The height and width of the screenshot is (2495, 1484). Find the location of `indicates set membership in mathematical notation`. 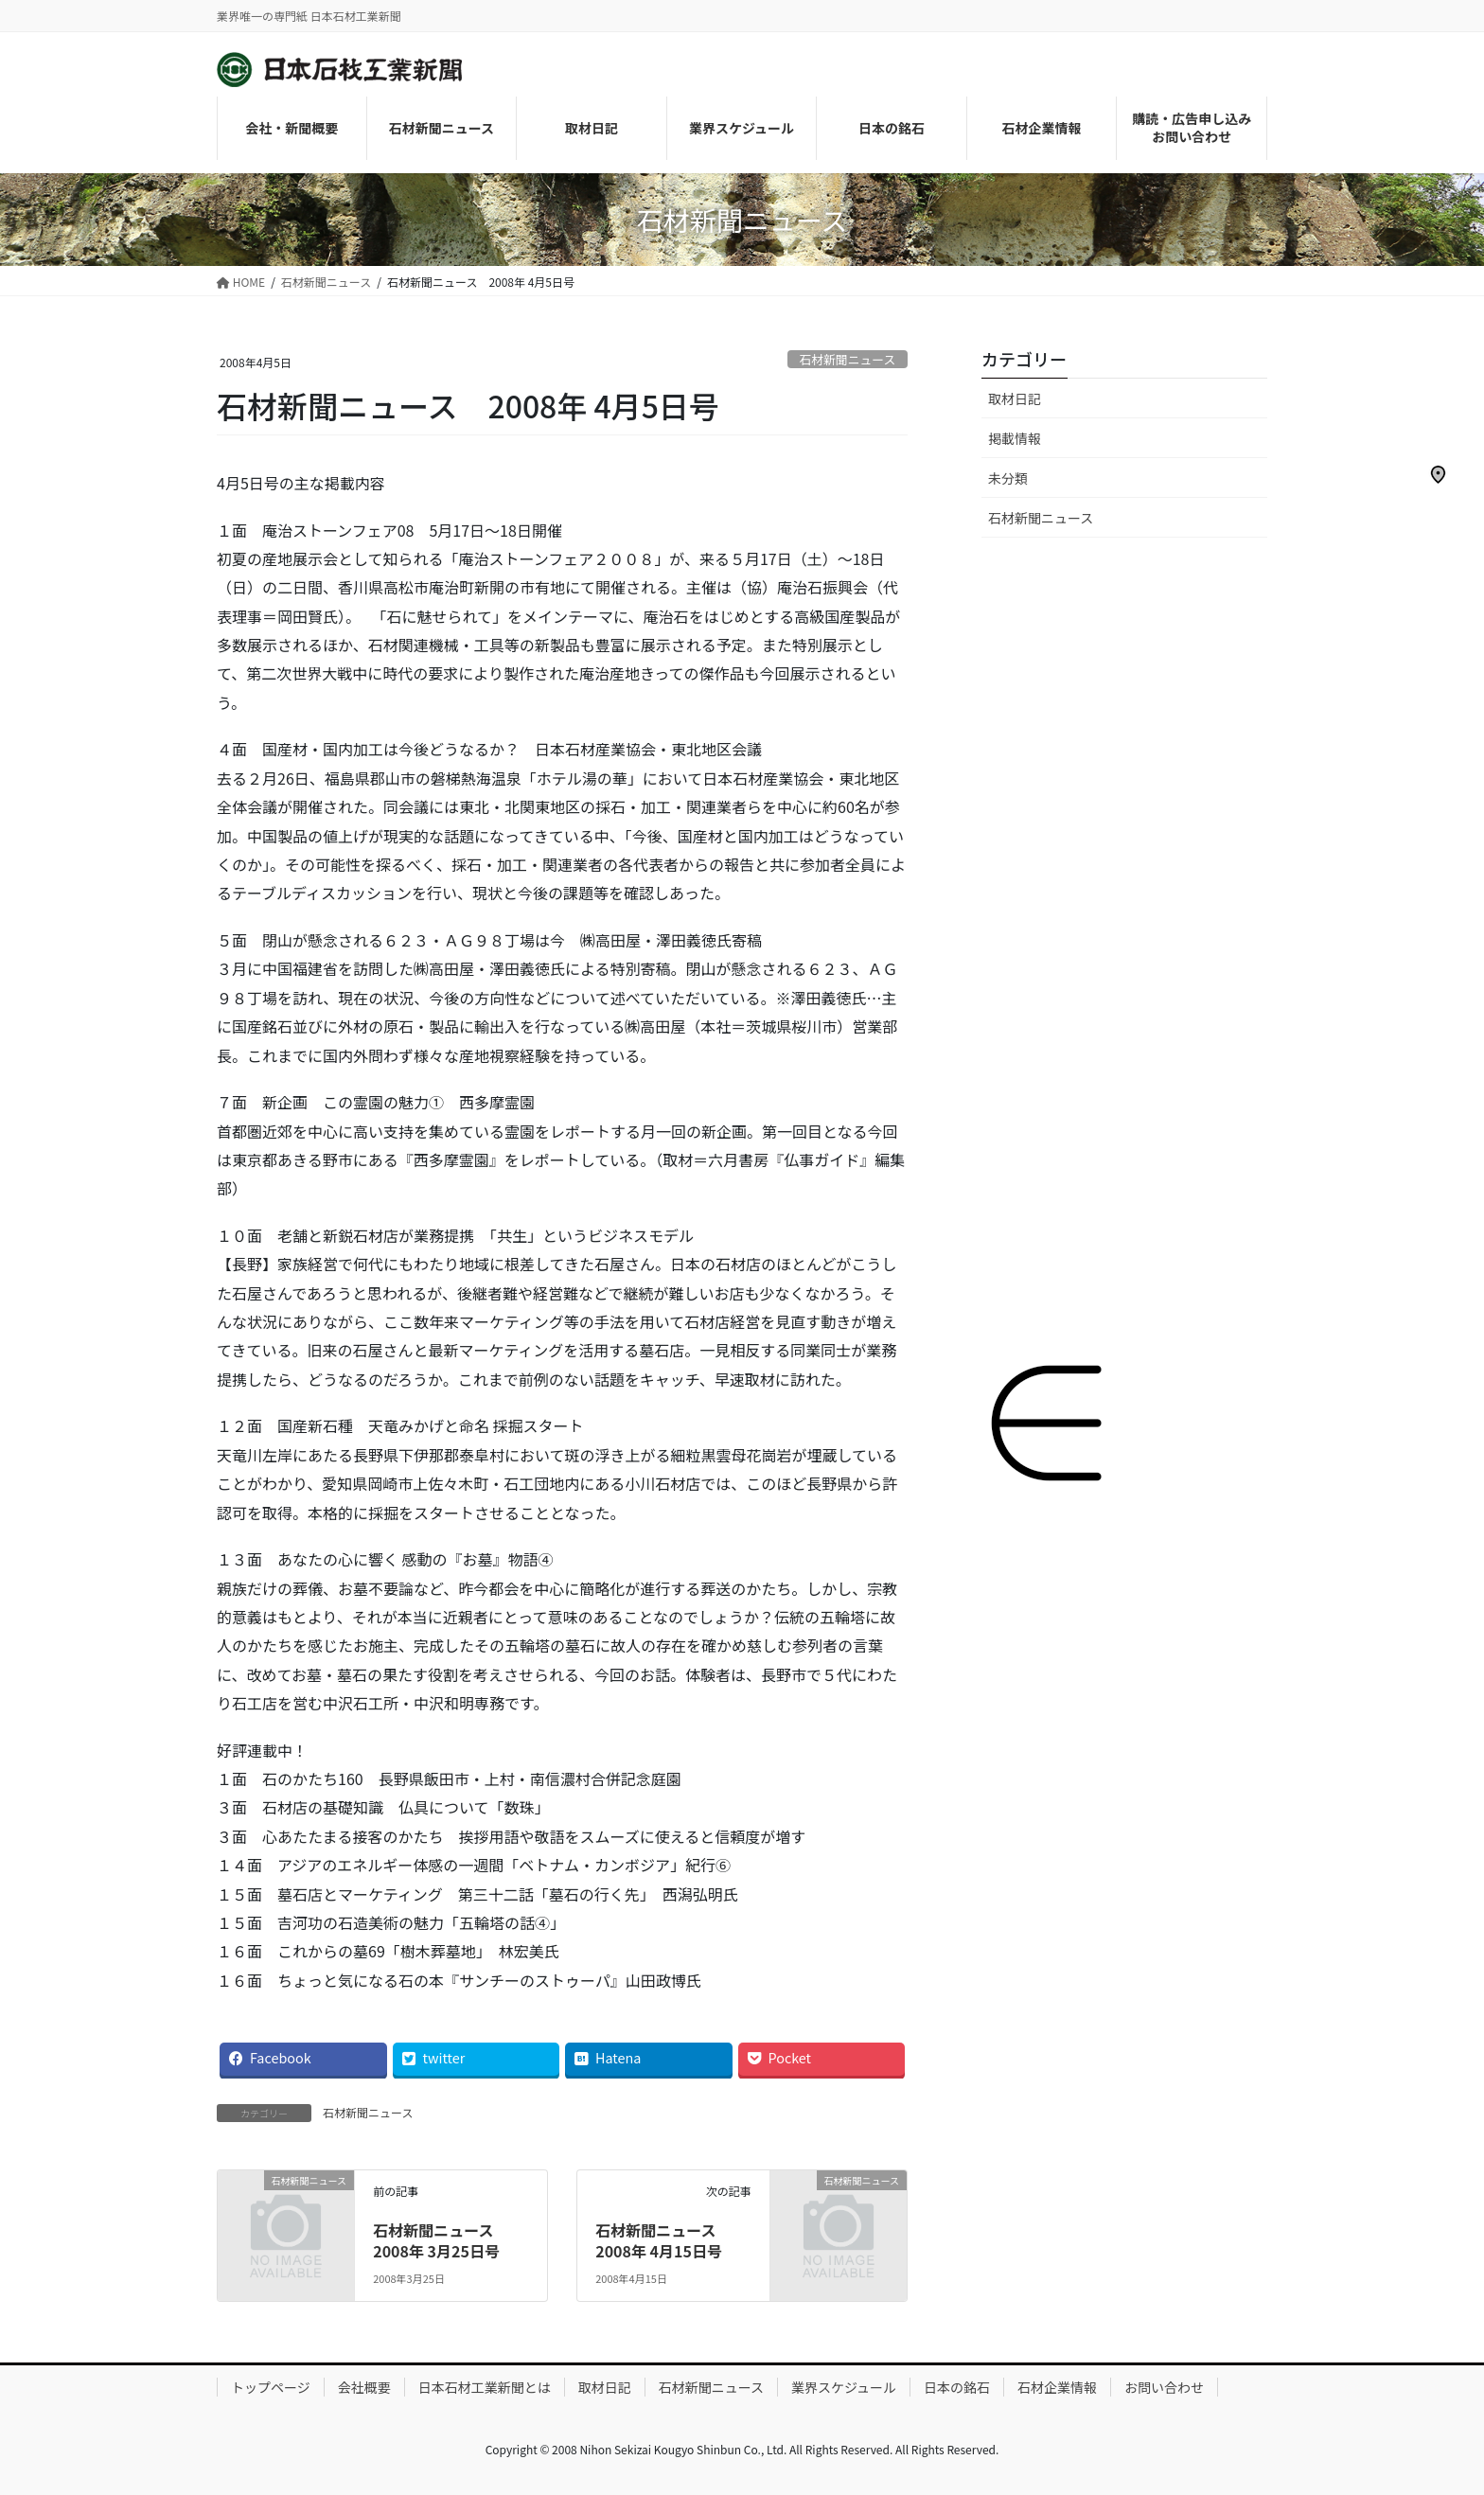

indicates set membership in mathematical notation is located at coordinates (1049, 1423).